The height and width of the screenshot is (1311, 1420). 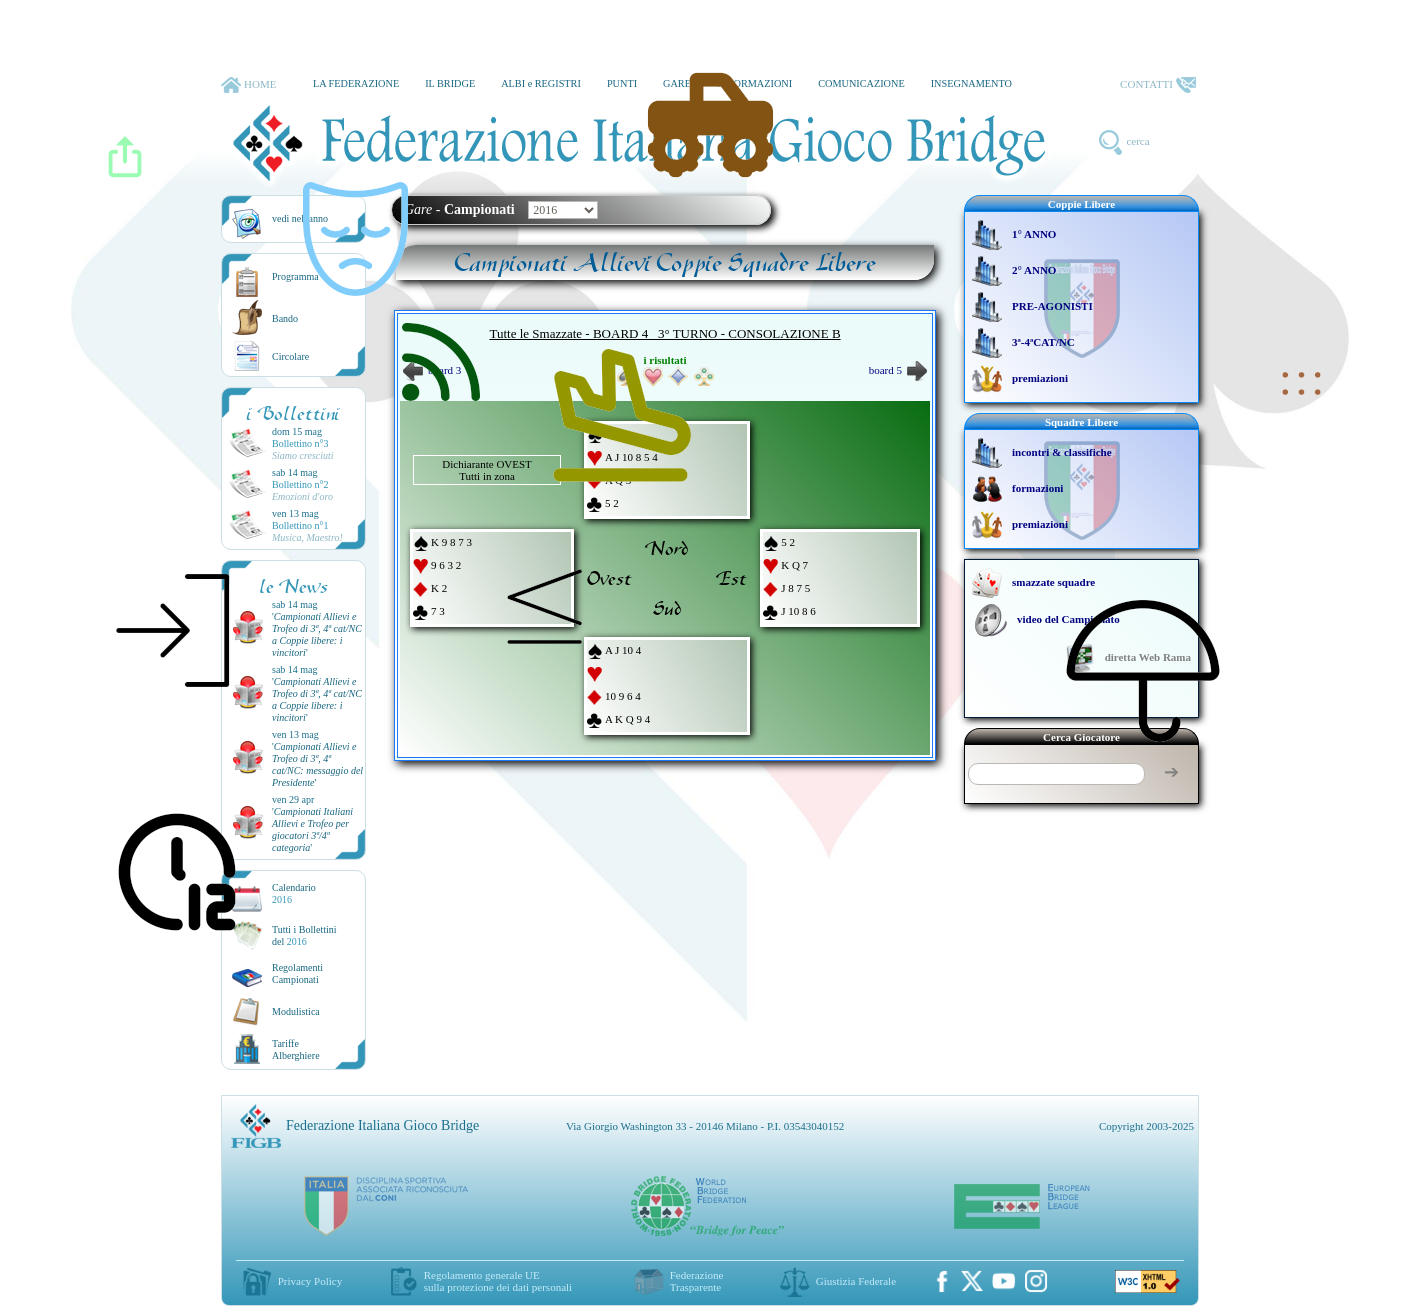 I want to click on subscribe to RSS feed, so click(x=441, y=362).